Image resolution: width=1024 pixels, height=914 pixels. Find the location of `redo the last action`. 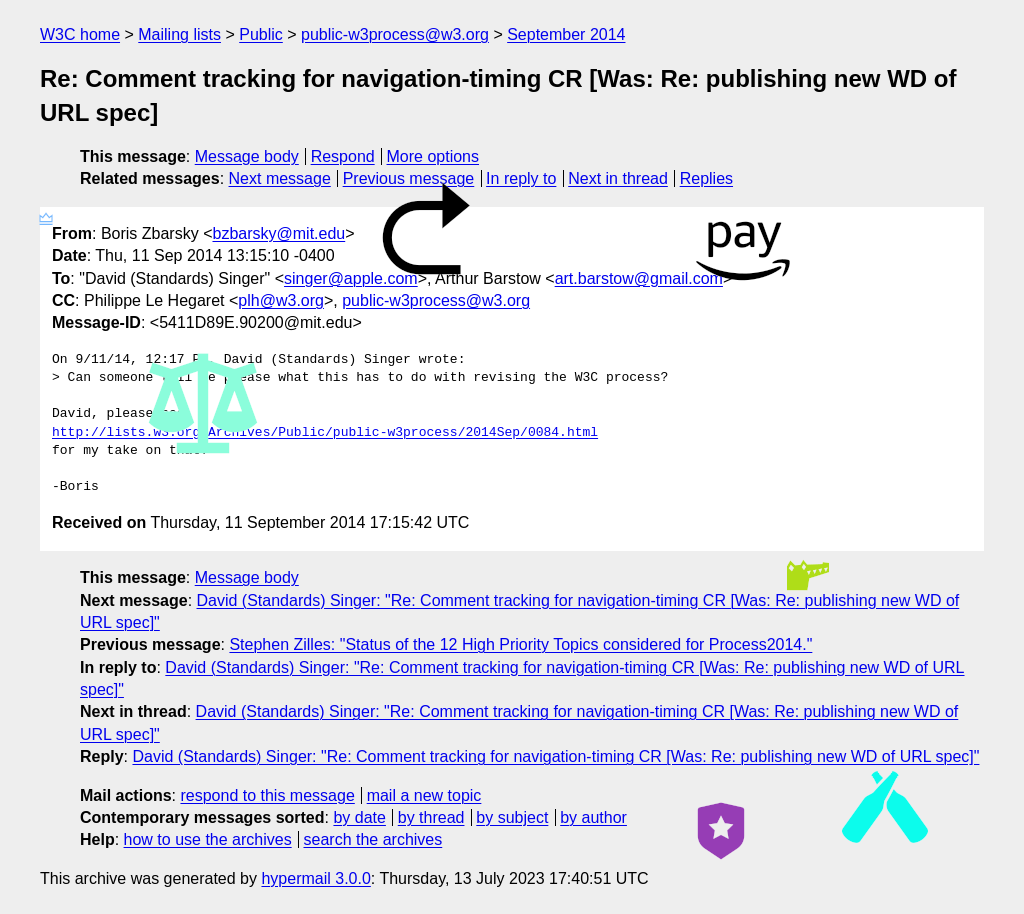

redo the last action is located at coordinates (424, 233).